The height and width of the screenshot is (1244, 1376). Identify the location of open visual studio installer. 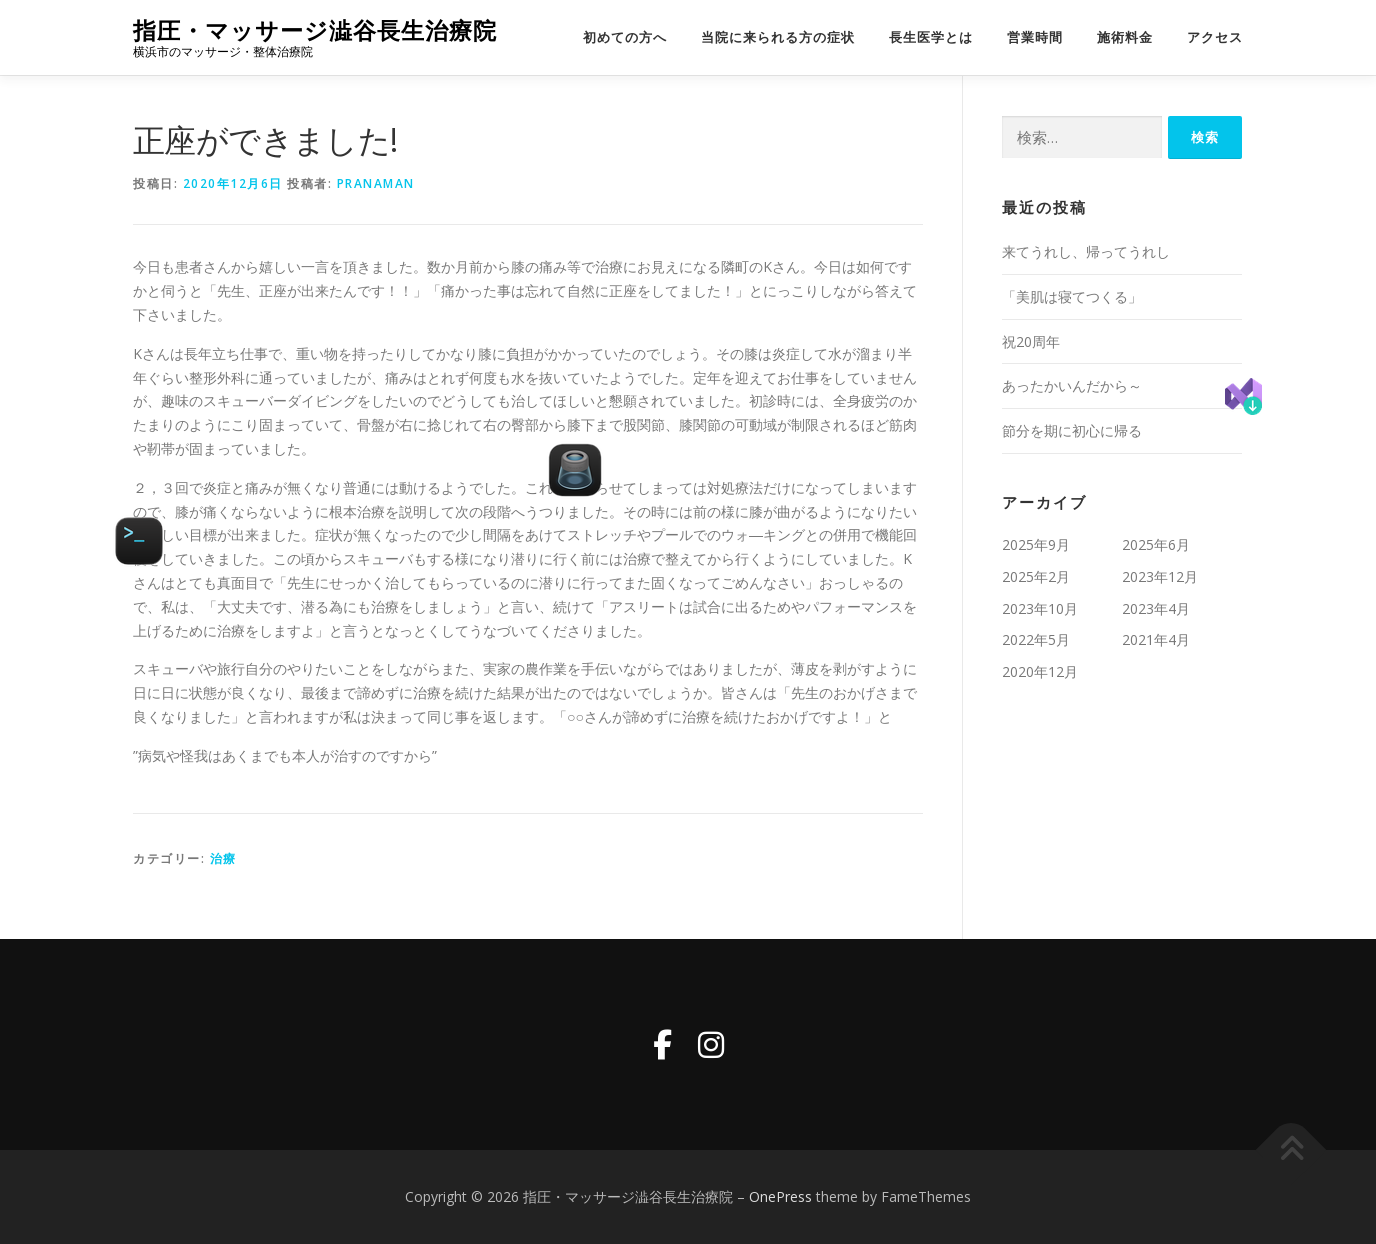
(1243, 396).